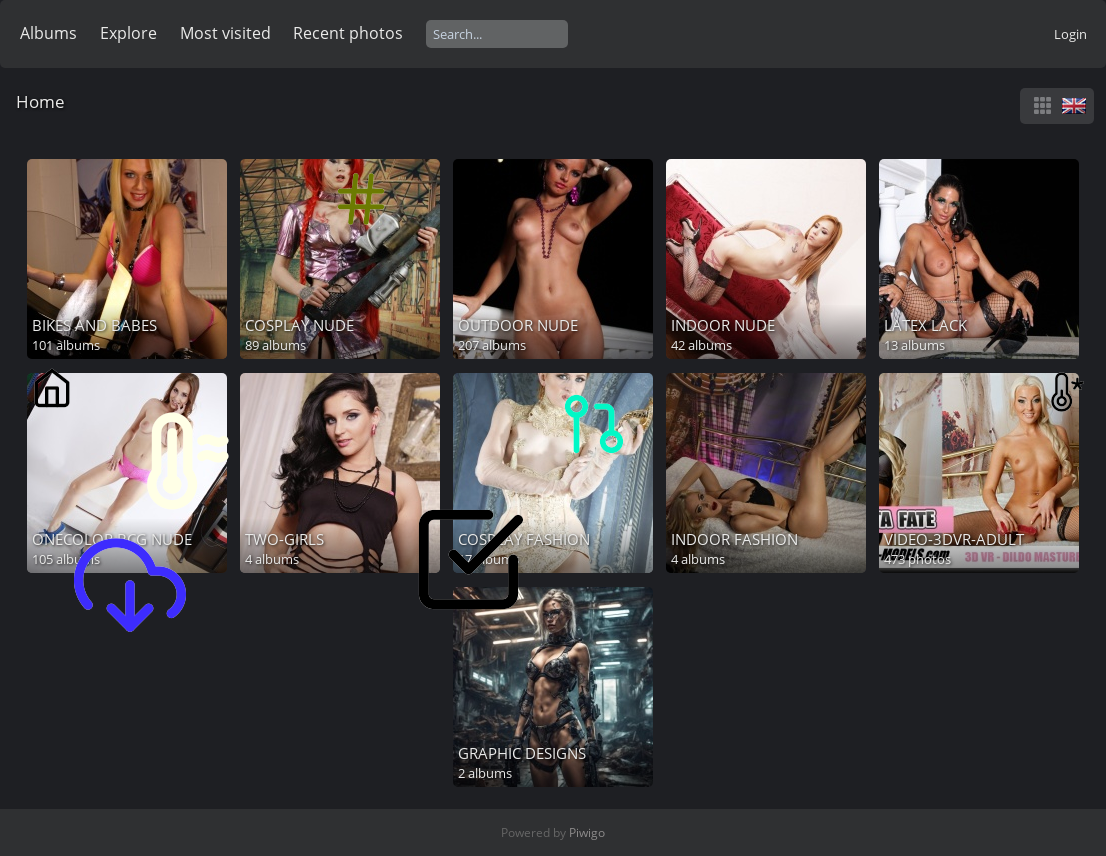  I want to click on create a new pull request, so click(594, 424).